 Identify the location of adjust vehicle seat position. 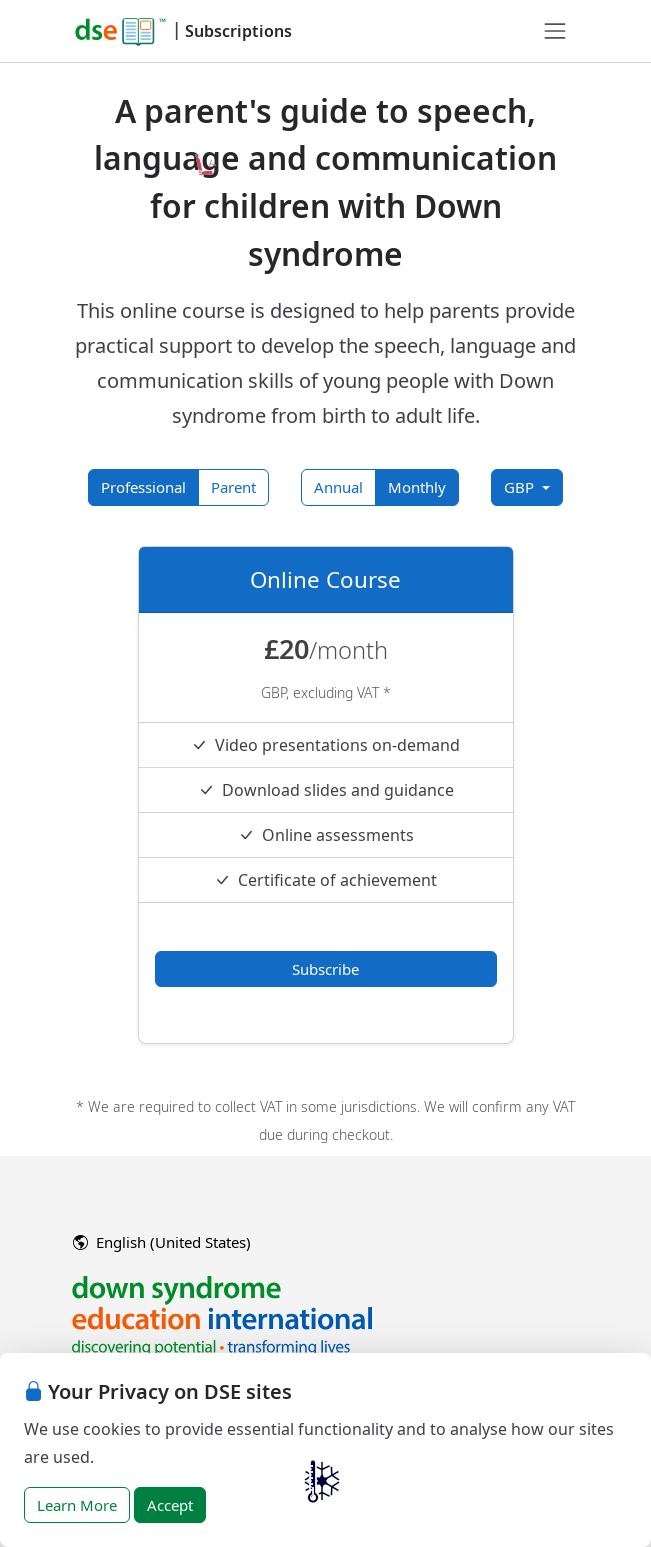
(205, 164).